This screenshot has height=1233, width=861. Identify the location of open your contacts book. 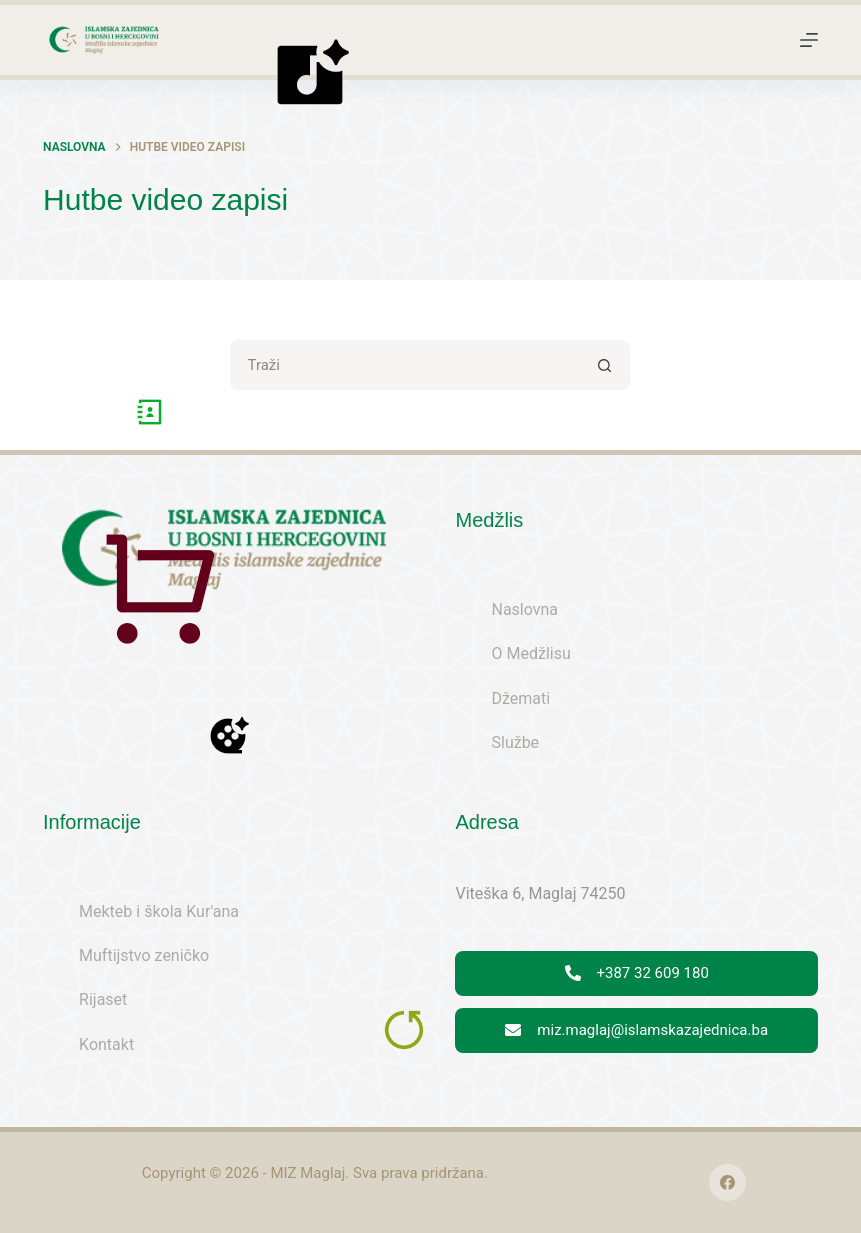
(150, 412).